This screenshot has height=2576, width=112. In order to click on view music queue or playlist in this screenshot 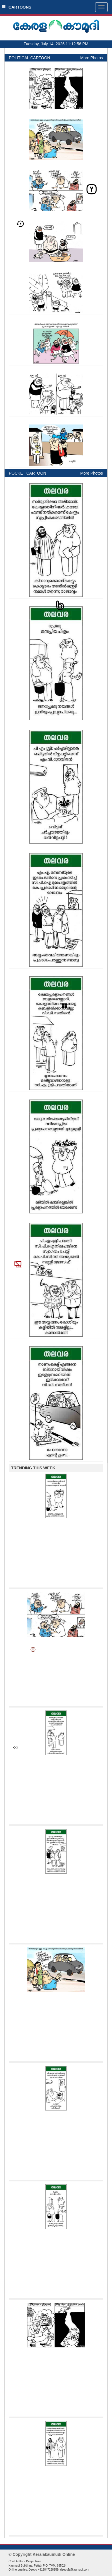, I will do `click(66, 1168)`.